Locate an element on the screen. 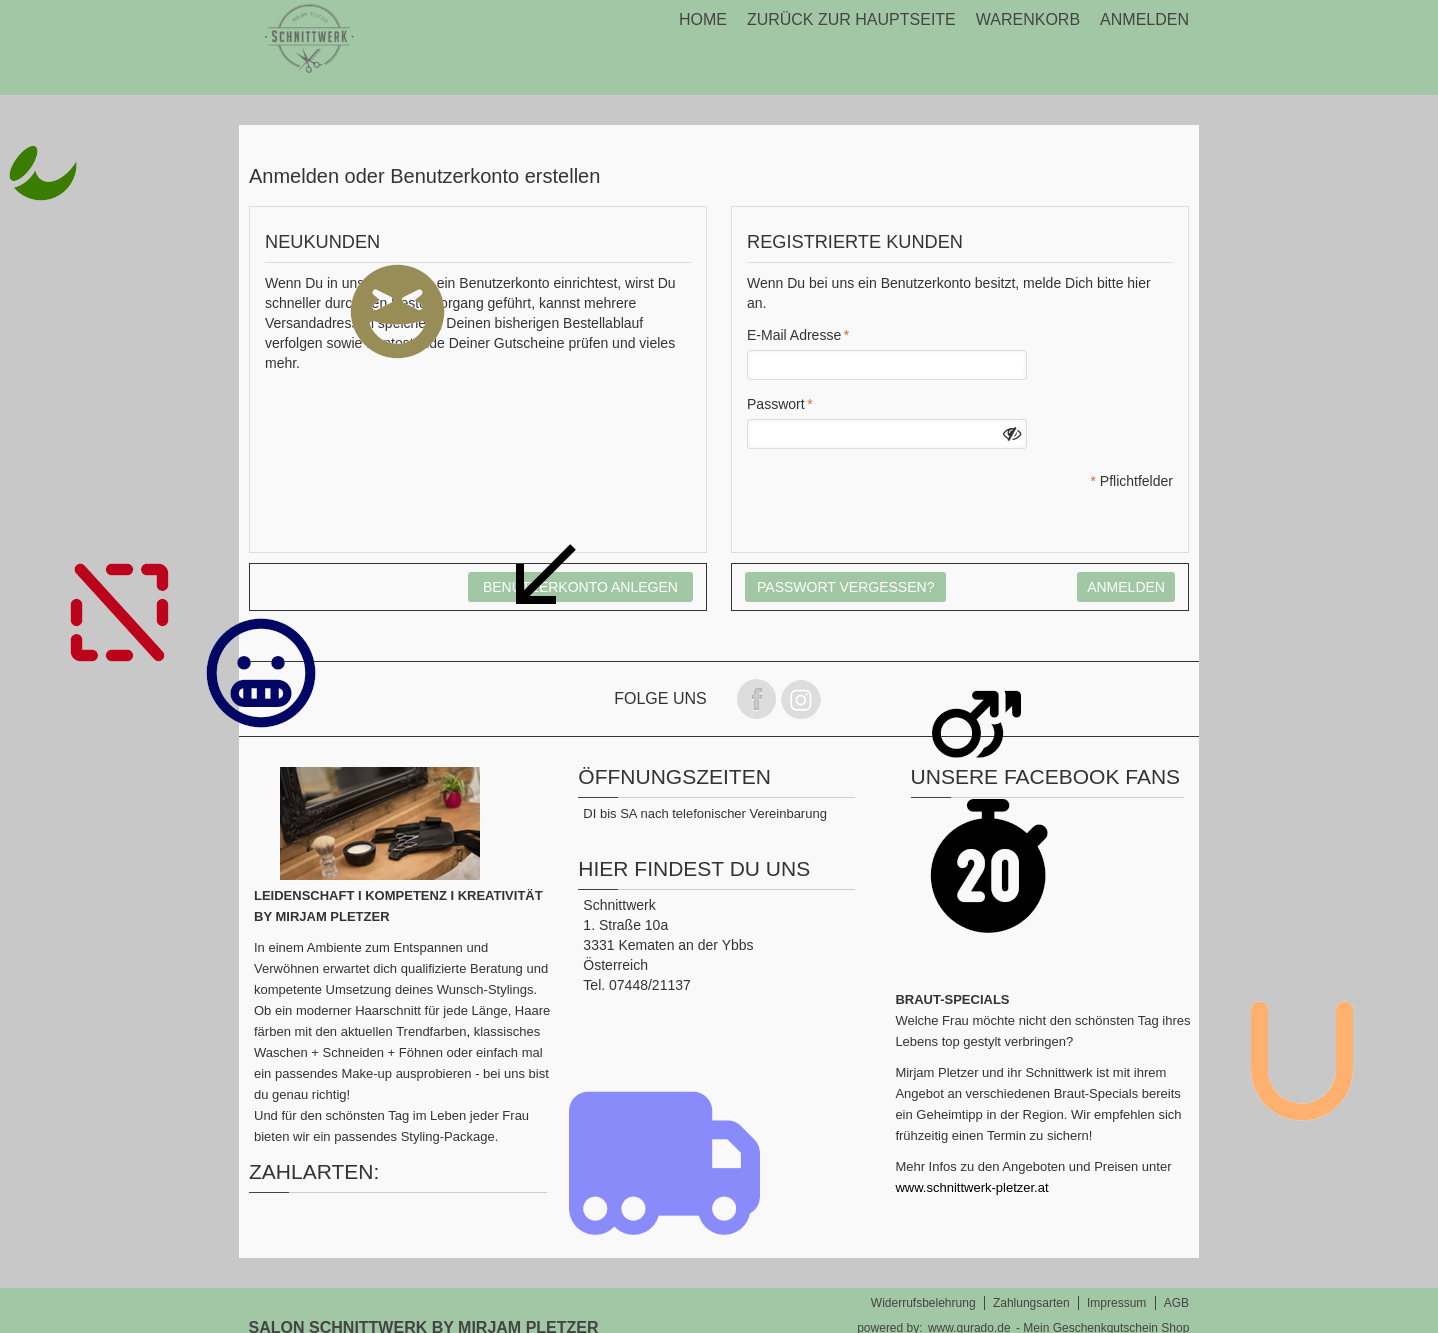 This screenshot has width=1438, height=1333. react with a laughing emoji is located at coordinates (397, 311).